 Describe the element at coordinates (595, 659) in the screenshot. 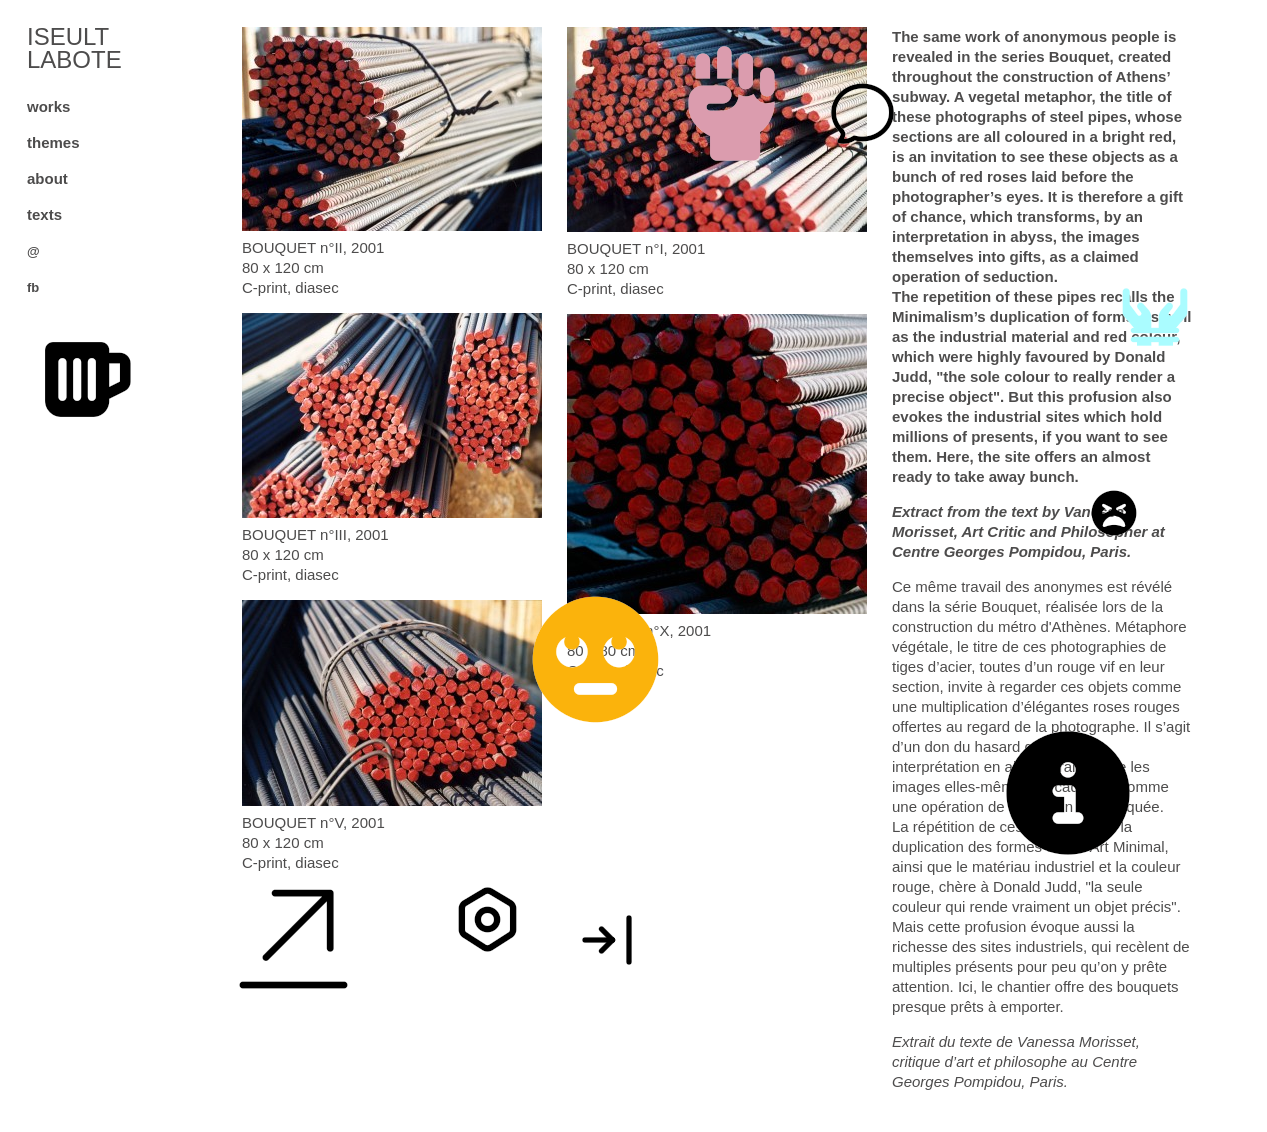

I see `express annoyance or disinterest in a reaction` at that location.